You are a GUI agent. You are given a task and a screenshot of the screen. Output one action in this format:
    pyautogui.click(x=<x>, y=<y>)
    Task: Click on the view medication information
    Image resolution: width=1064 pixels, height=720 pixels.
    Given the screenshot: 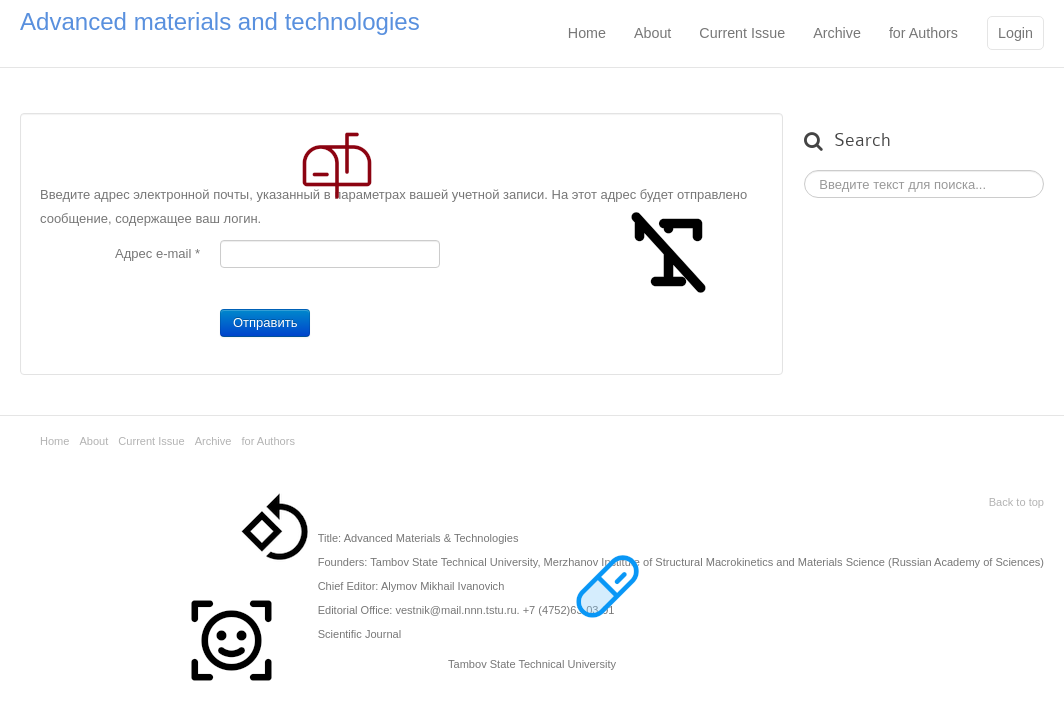 What is the action you would take?
    pyautogui.click(x=607, y=586)
    